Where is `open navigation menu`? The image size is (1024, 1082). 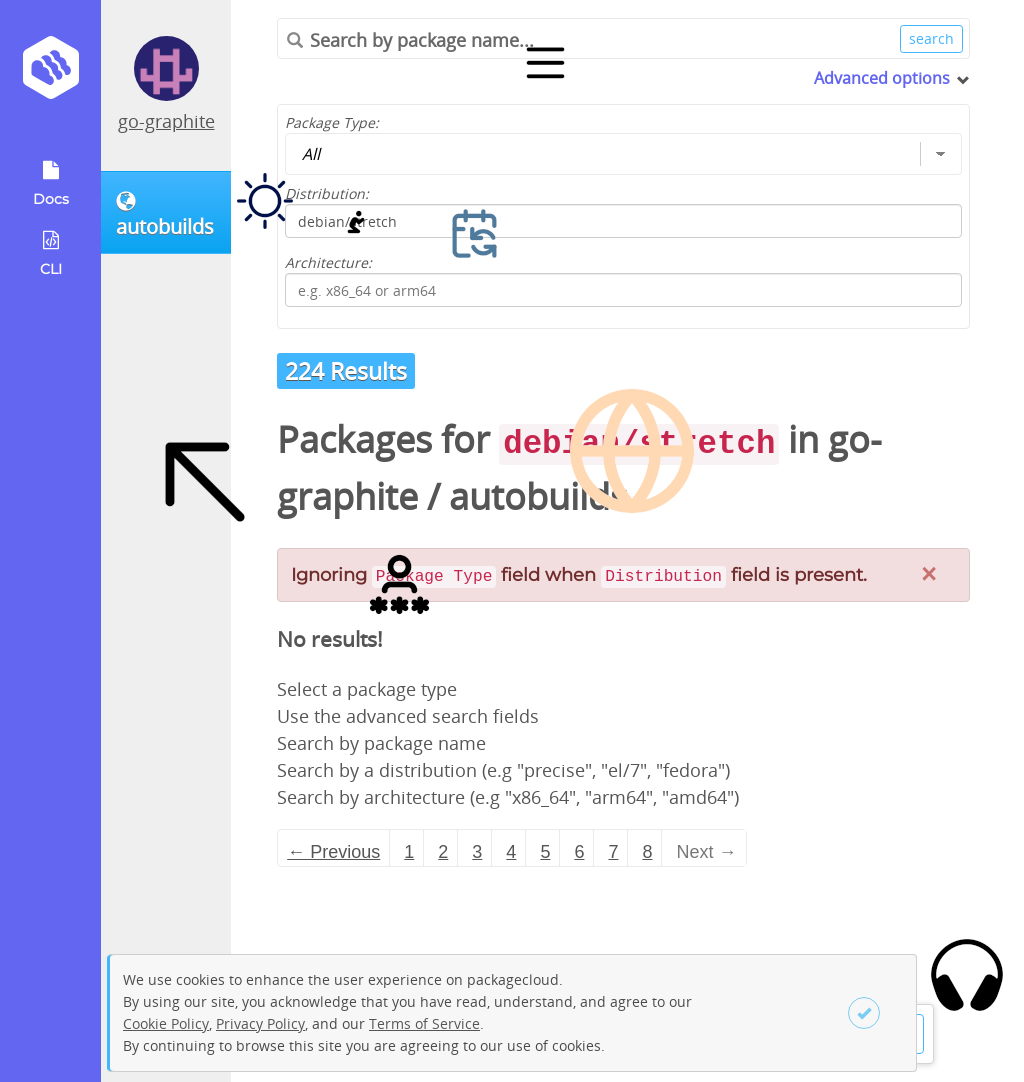
open navigation menu is located at coordinates (545, 63).